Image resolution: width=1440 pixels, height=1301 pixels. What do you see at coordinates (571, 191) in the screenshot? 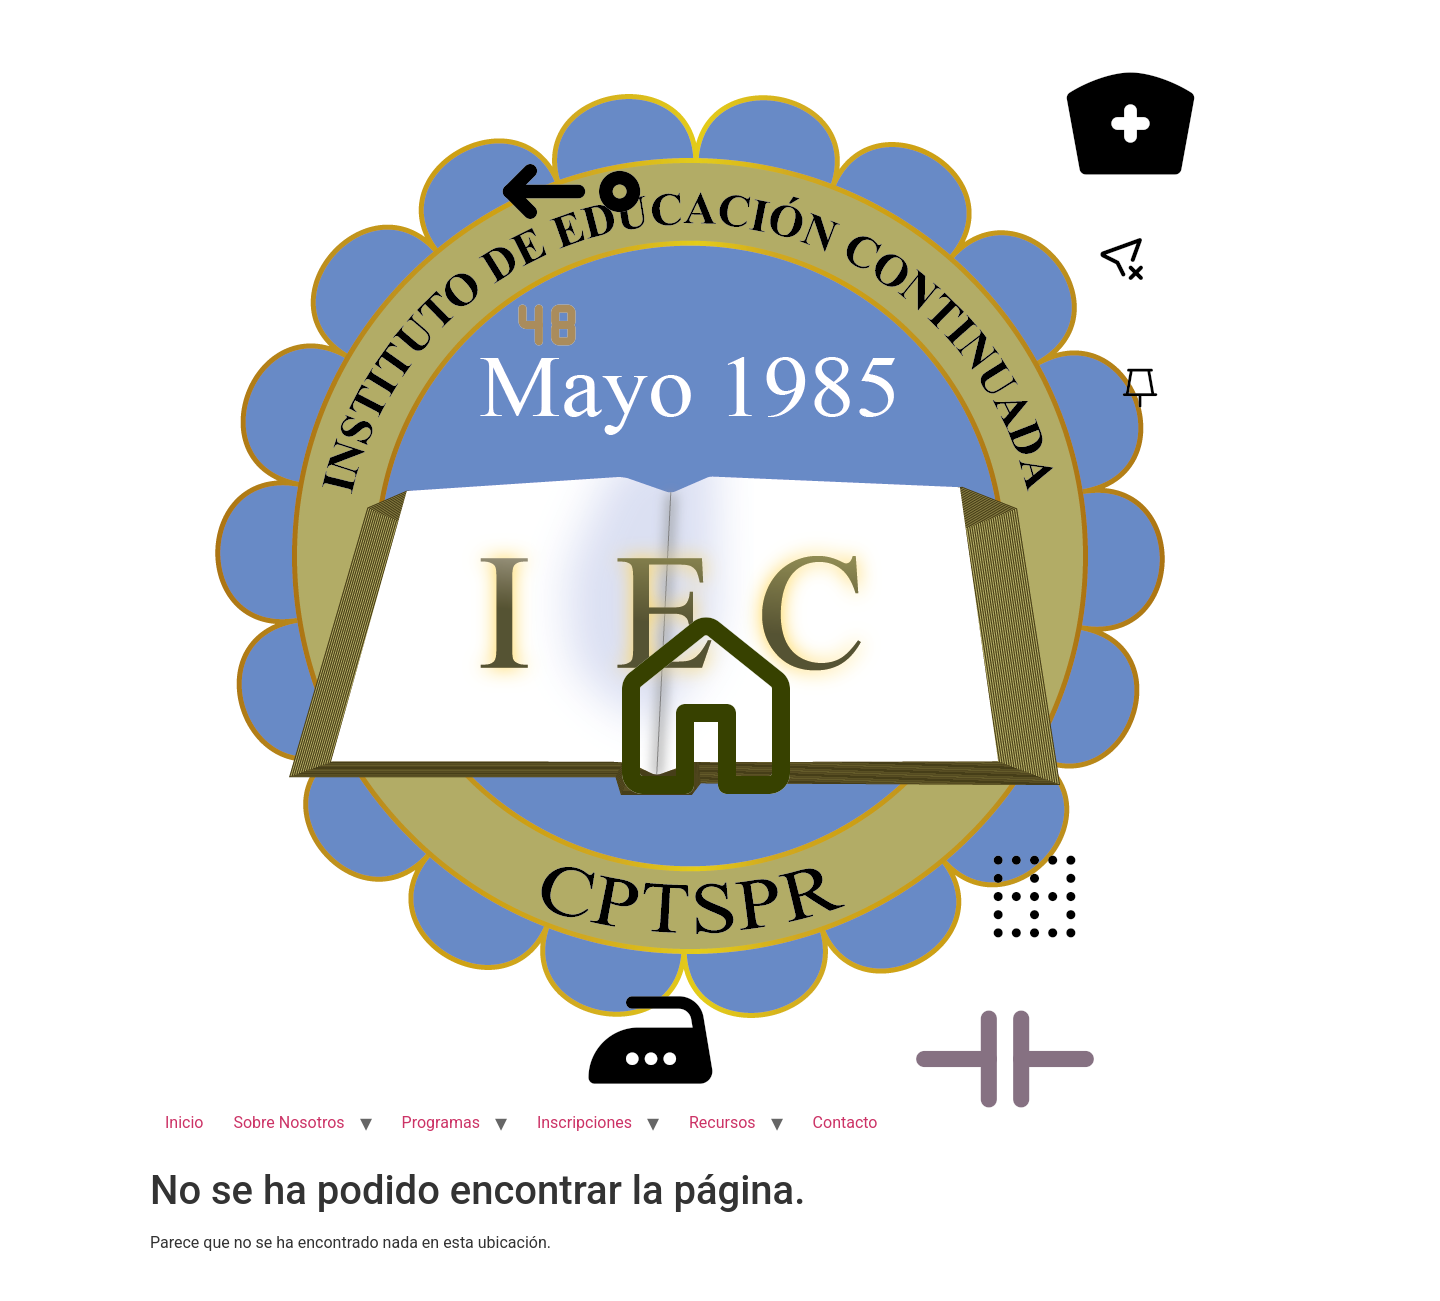
I see `move item to the left` at bounding box center [571, 191].